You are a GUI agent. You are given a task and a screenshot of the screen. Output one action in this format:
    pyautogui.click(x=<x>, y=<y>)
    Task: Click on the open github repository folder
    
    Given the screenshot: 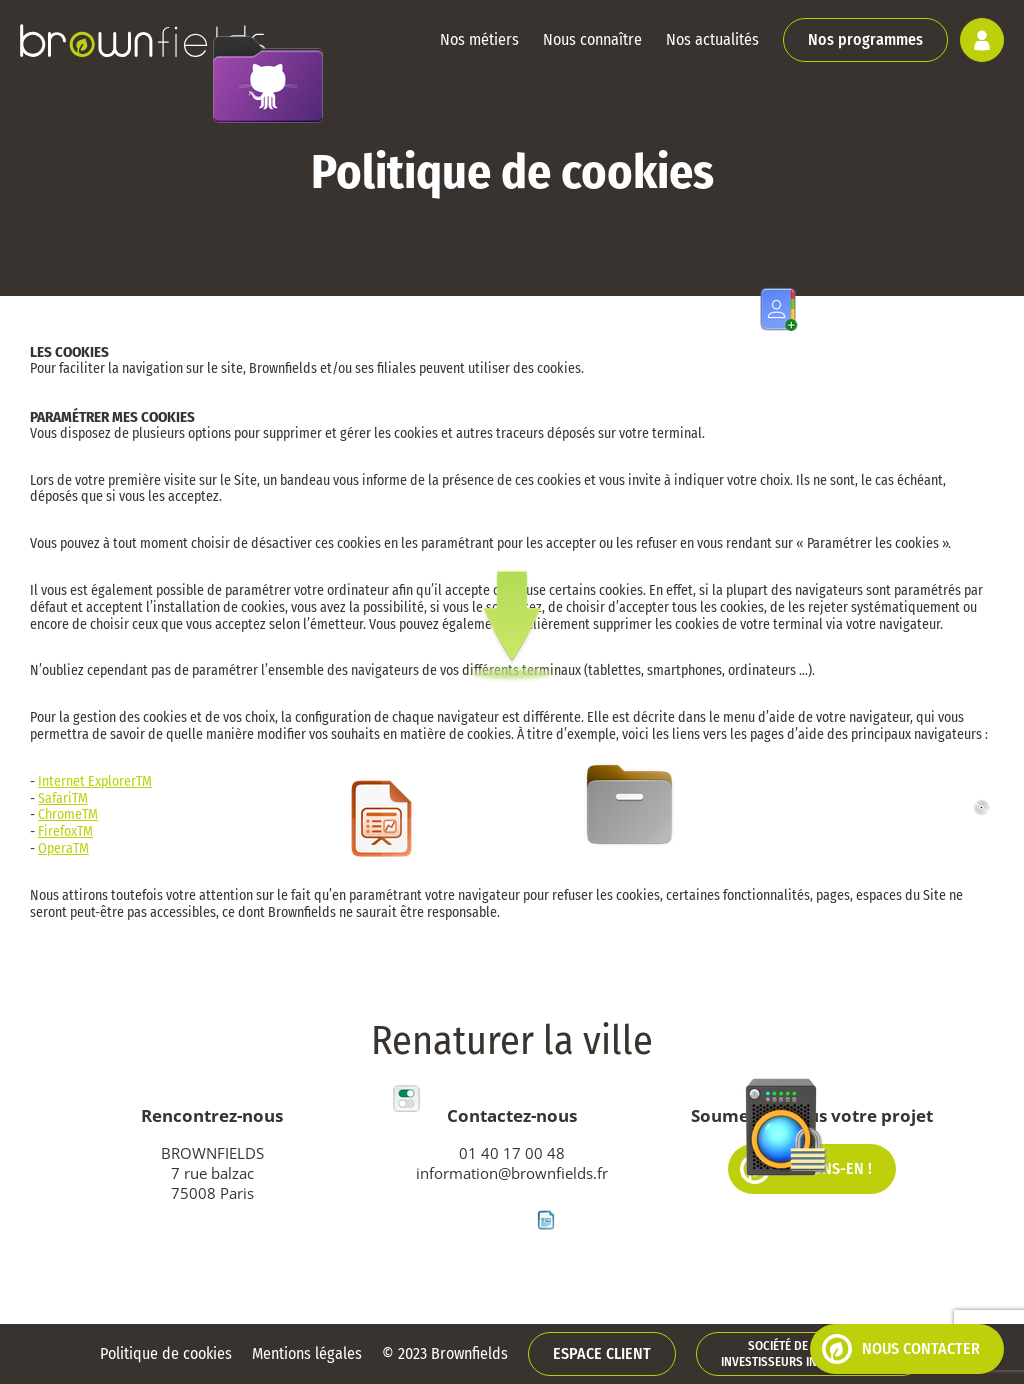 What is the action you would take?
    pyautogui.click(x=267, y=82)
    